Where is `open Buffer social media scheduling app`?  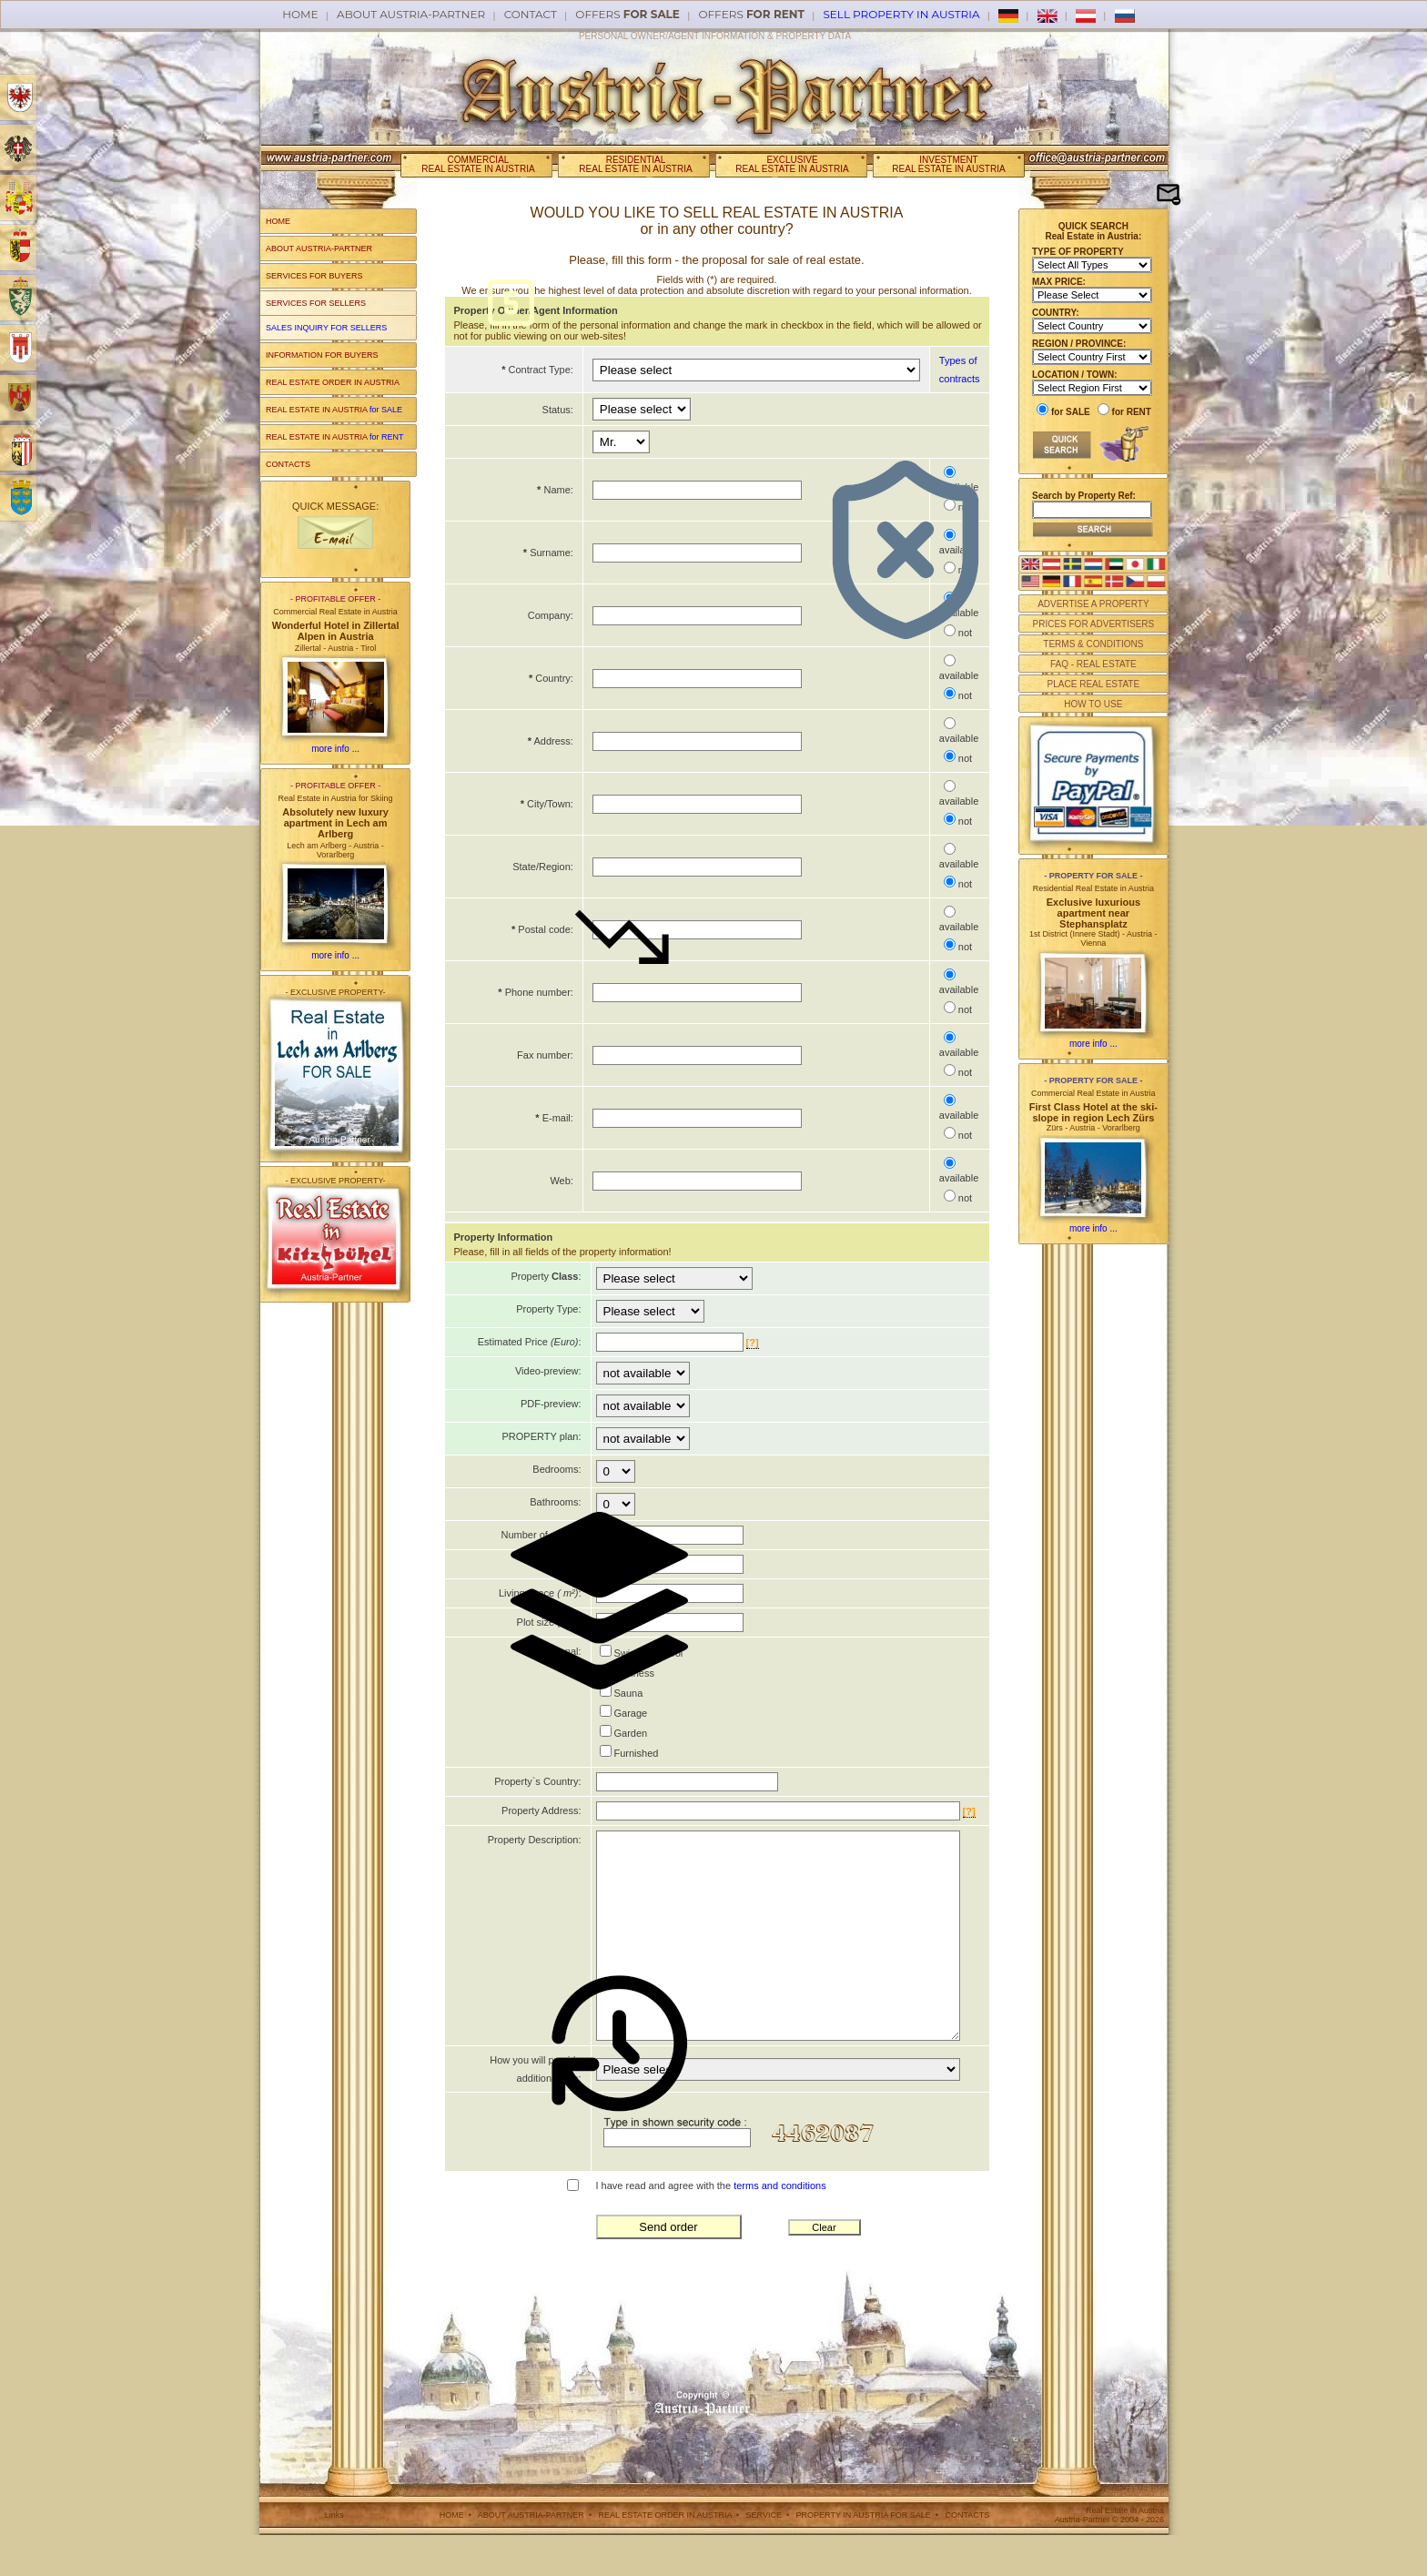
open Buffer social media scheduling app is located at coordinates (599, 1600).